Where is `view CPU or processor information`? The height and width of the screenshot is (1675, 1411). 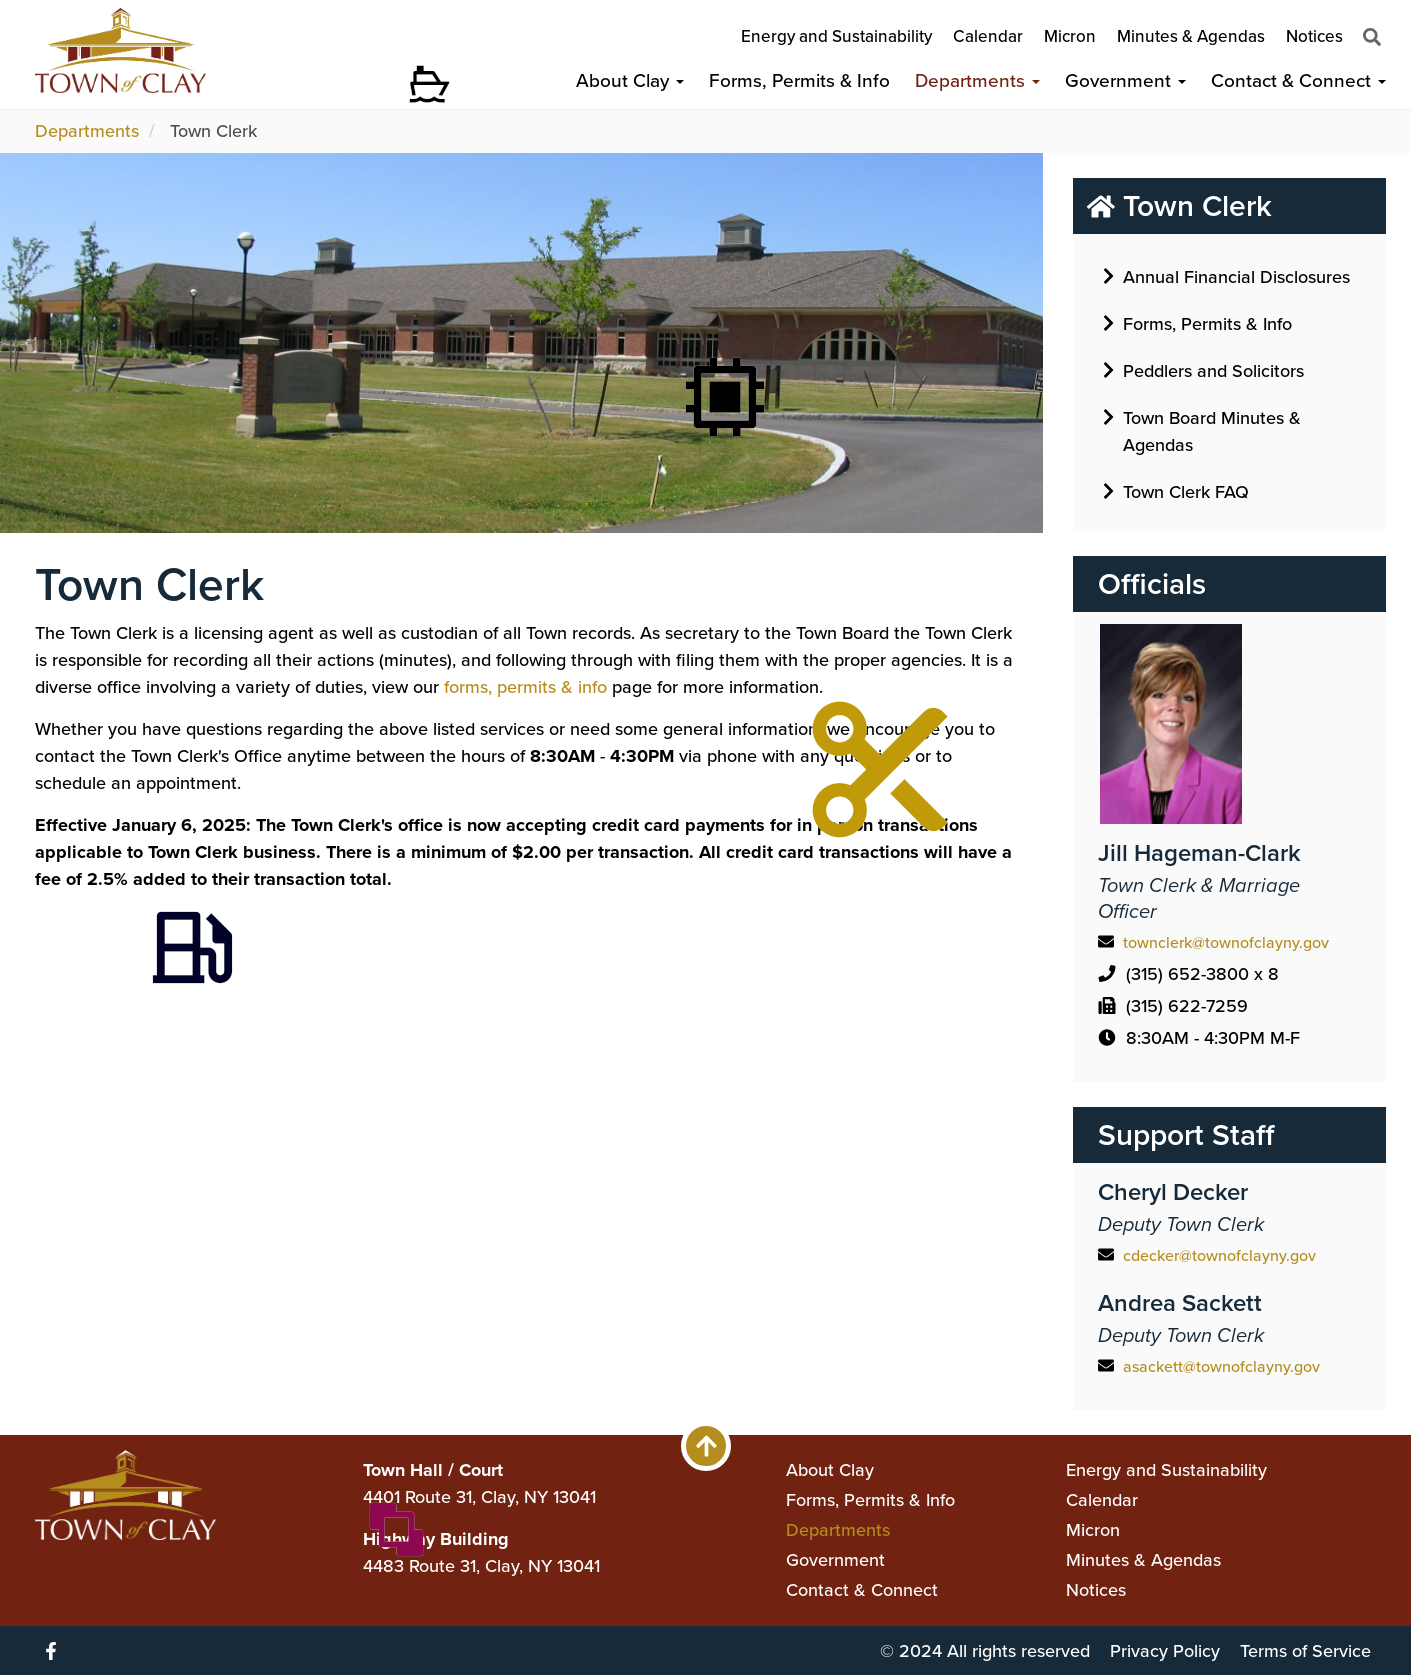
view CPU or processor information is located at coordinates (725, 397).